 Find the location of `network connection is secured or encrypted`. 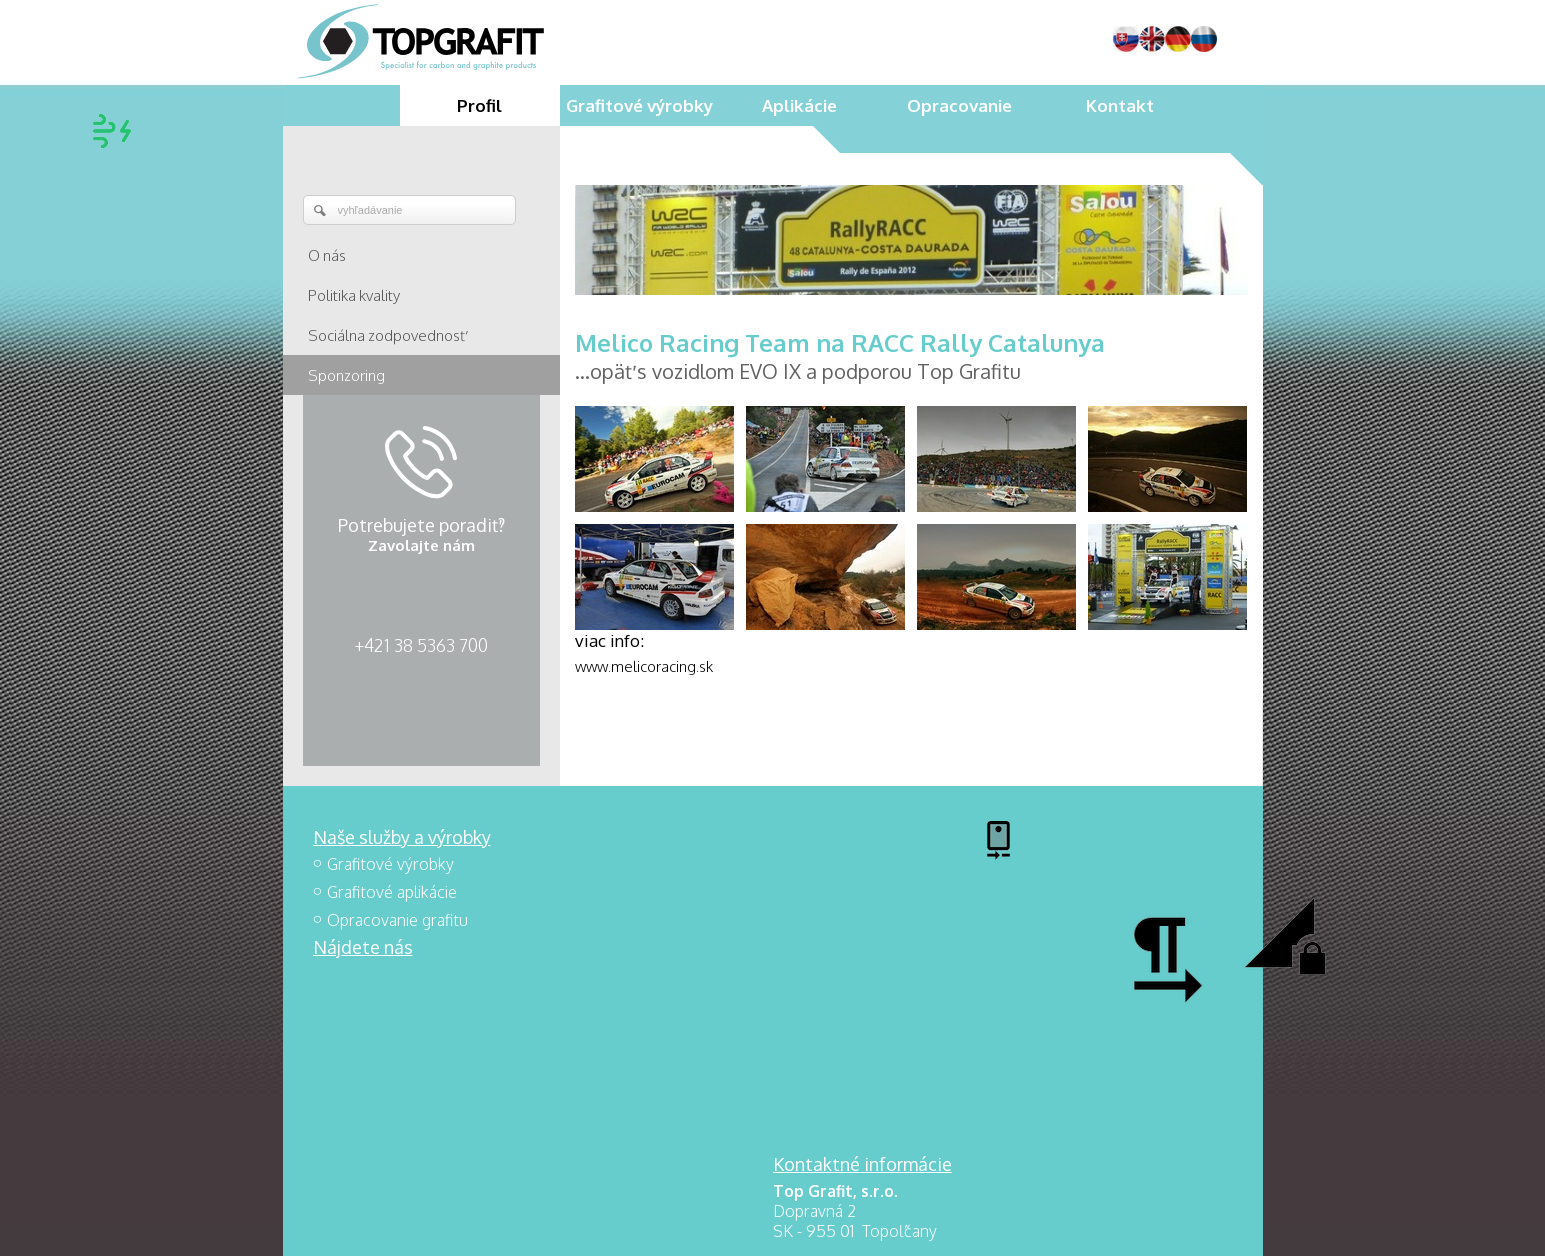

network connection is secured or encrypted is located at coordinates (1285, 938).